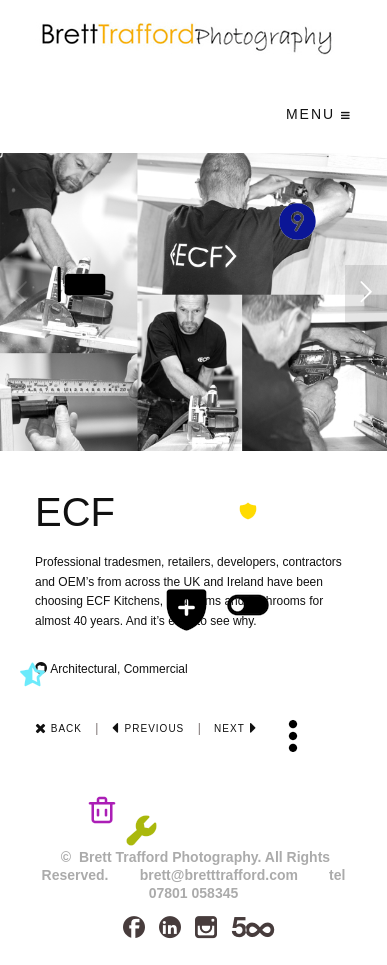  What do you see at coordinates (293, 736) in the screenshot?
I see `open more options menu` at bounding box center [293, 736].